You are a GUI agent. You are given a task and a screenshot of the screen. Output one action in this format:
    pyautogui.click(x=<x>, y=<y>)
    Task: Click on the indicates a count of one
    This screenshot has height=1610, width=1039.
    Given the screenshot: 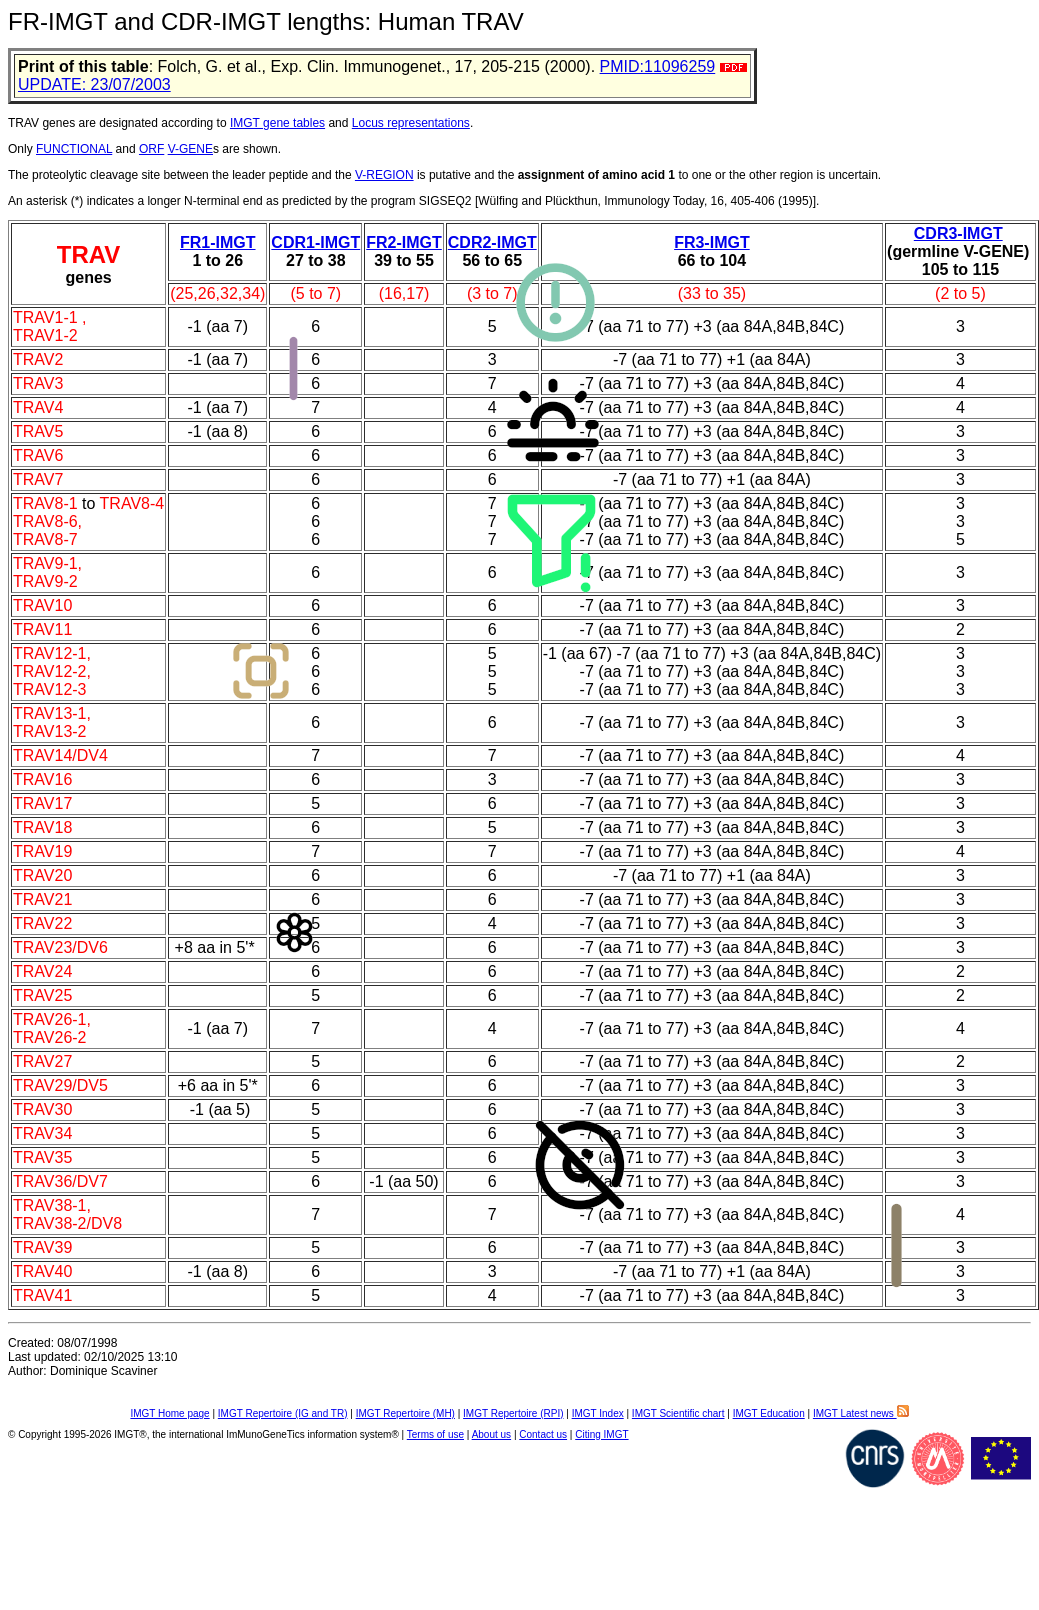 What is the action you would take?
    pyautogui.click(x=896, y=1245)
    